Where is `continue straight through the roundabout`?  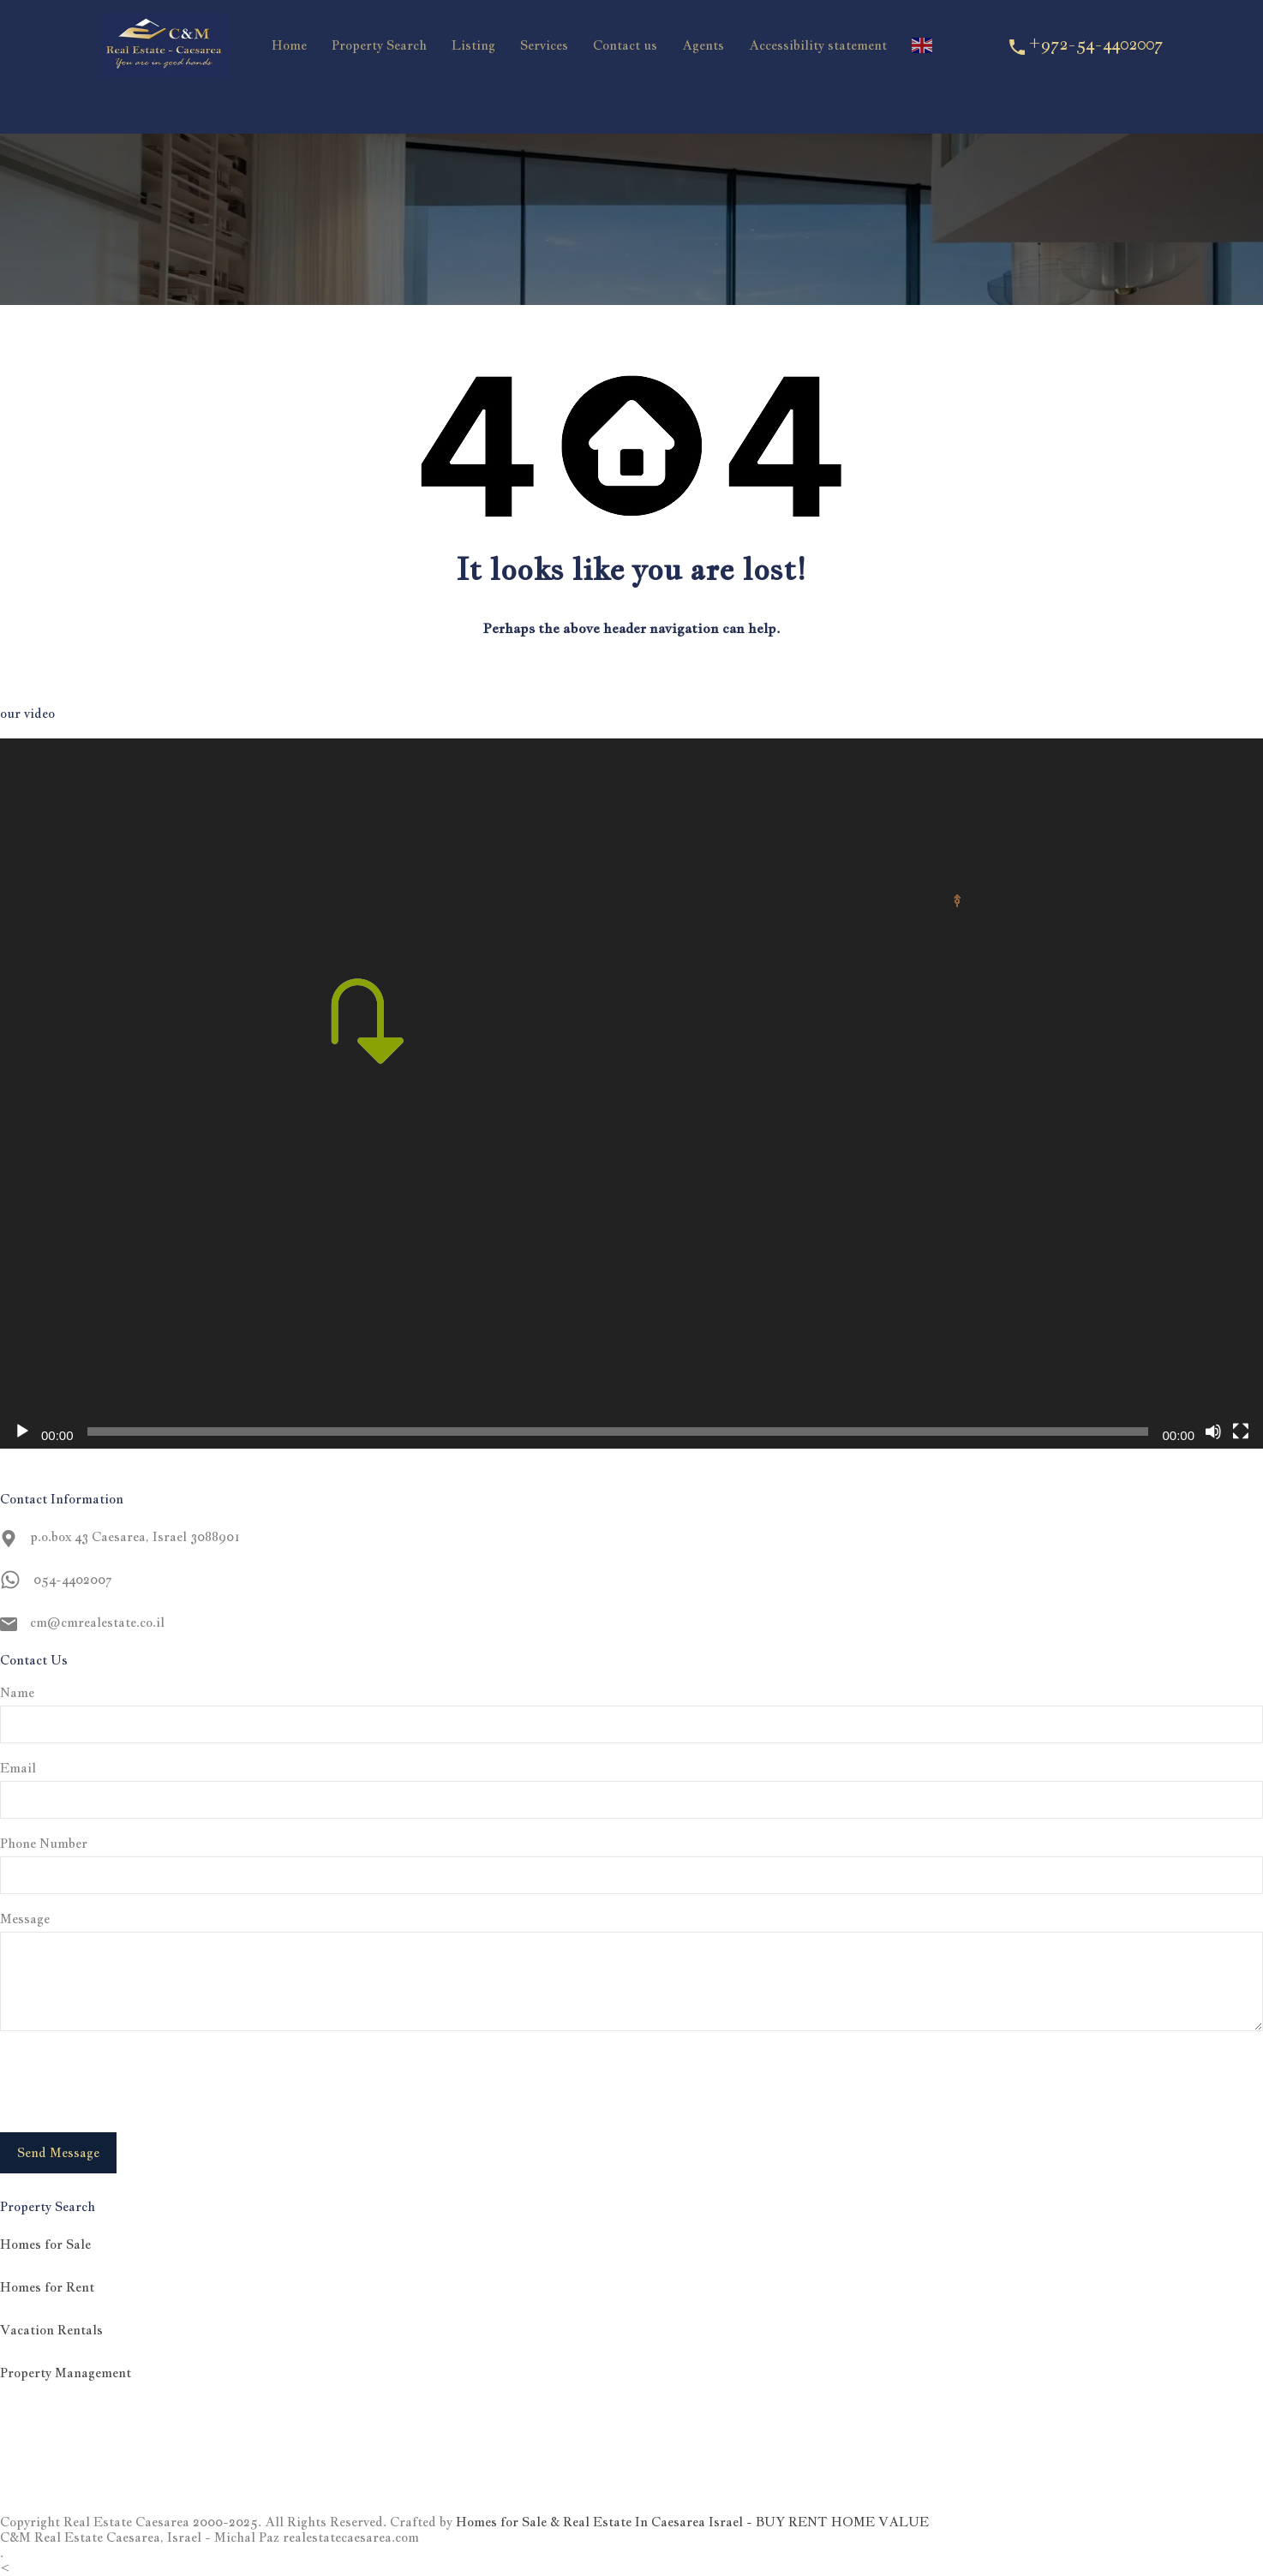
continue straight through the roundabout is located at coordinates (956, 900).